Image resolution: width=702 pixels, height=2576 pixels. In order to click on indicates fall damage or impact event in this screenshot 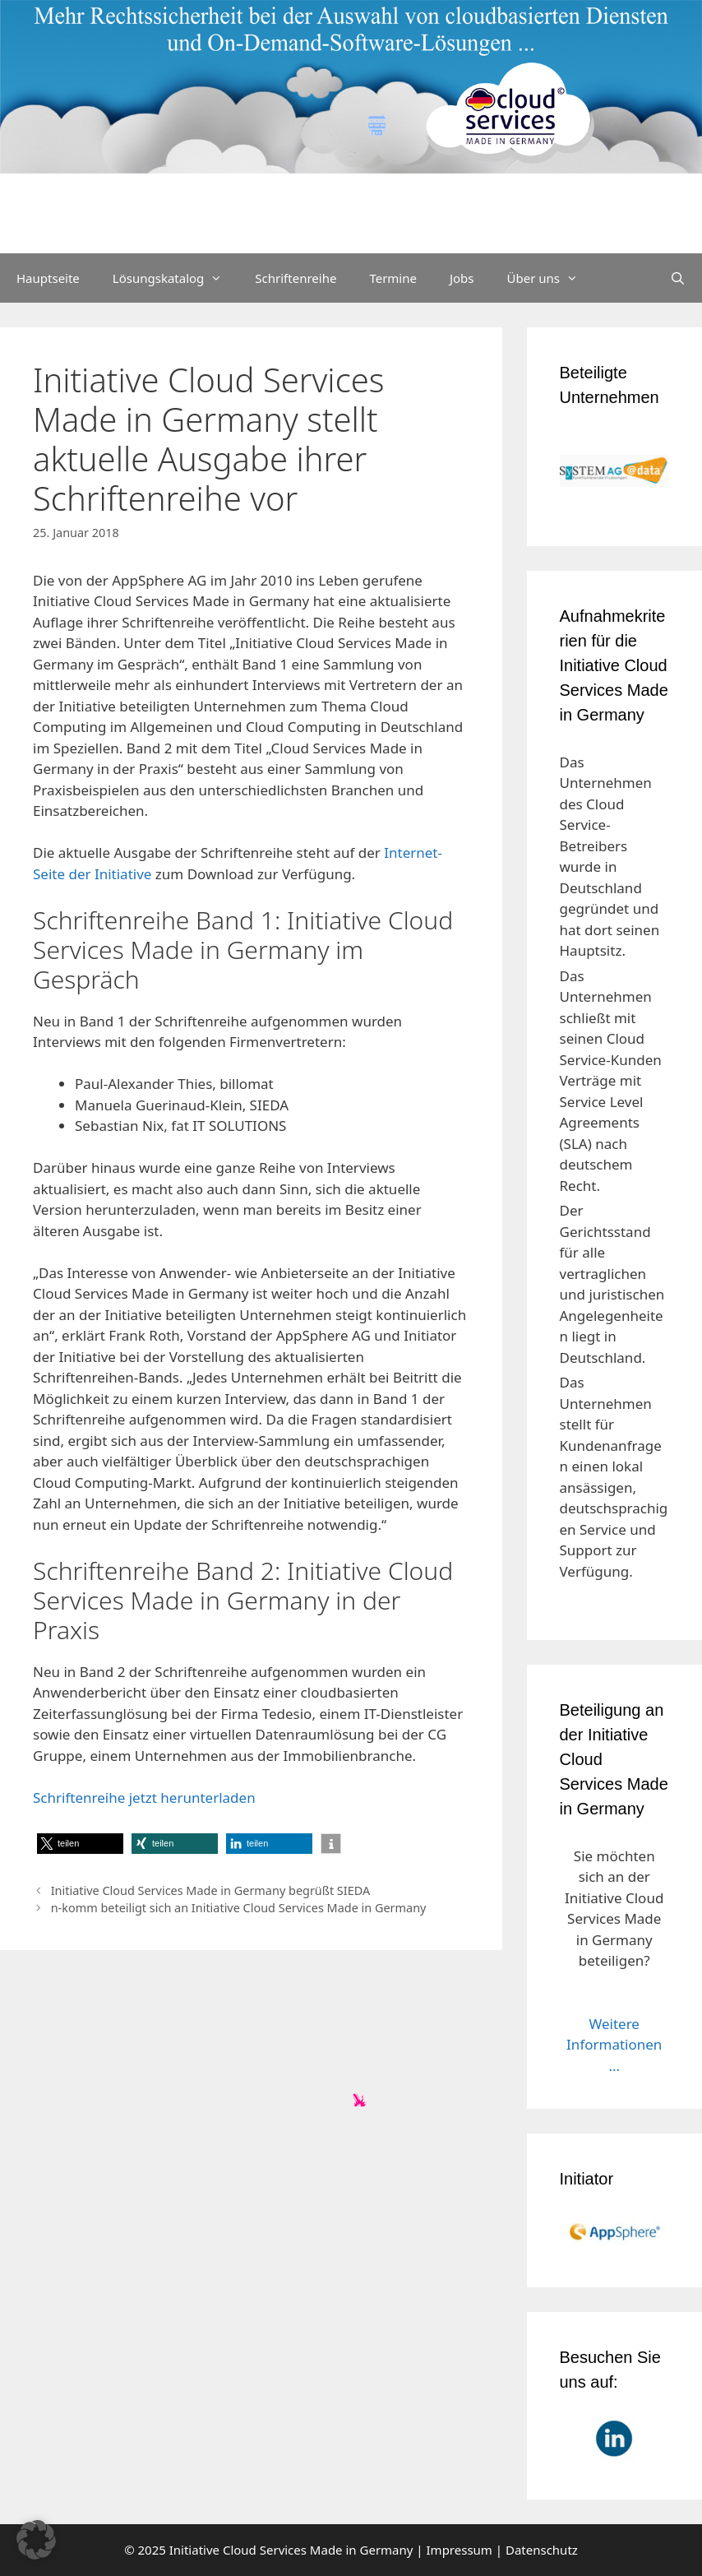, I will do `click(359, 2100)`.